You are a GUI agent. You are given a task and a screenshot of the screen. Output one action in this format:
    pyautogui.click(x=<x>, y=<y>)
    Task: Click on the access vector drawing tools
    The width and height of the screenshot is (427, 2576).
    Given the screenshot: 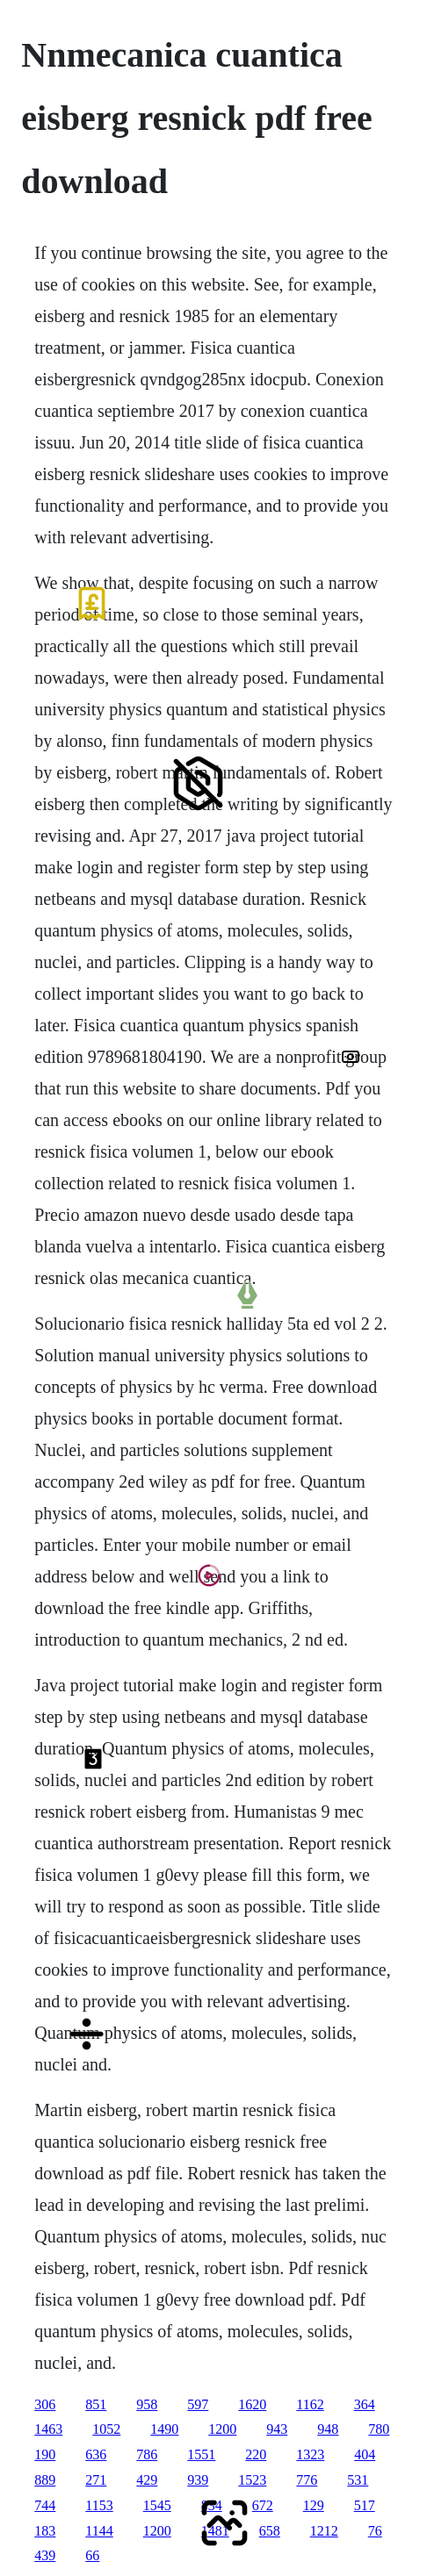 What is the action you would take?
    pyautogui.click(x=247, y=1294)
    